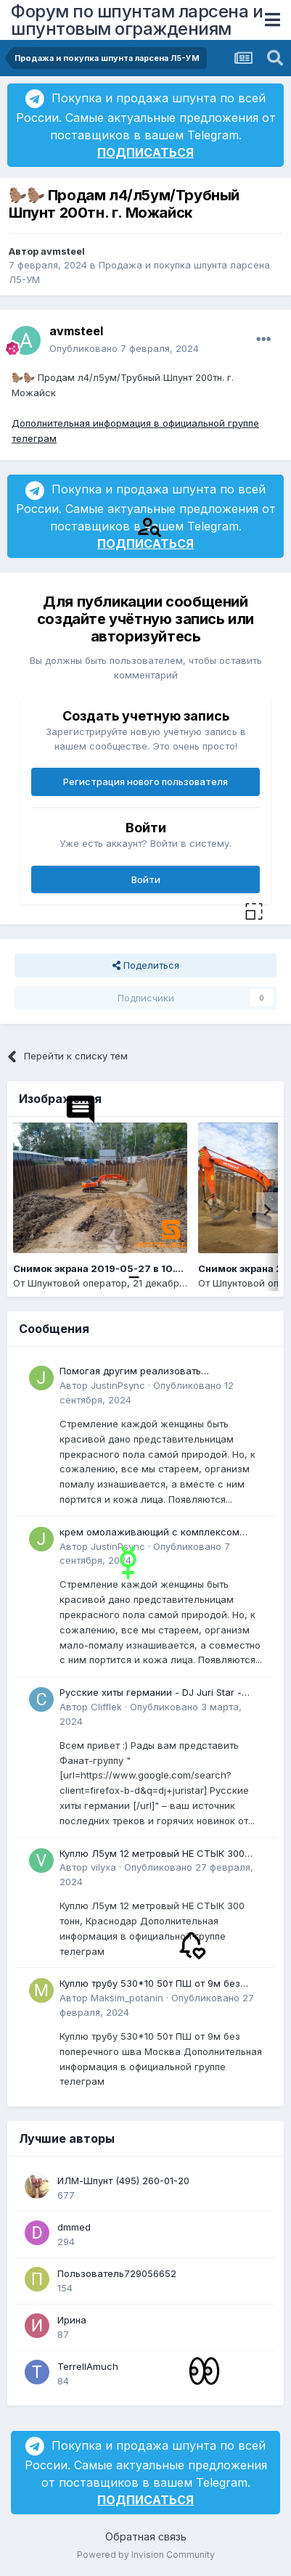  What do you see at coordinates (191, 1945) in the screenshot?
I see `notifications from favorites or loved ones` at bounding box center [191, 1945].